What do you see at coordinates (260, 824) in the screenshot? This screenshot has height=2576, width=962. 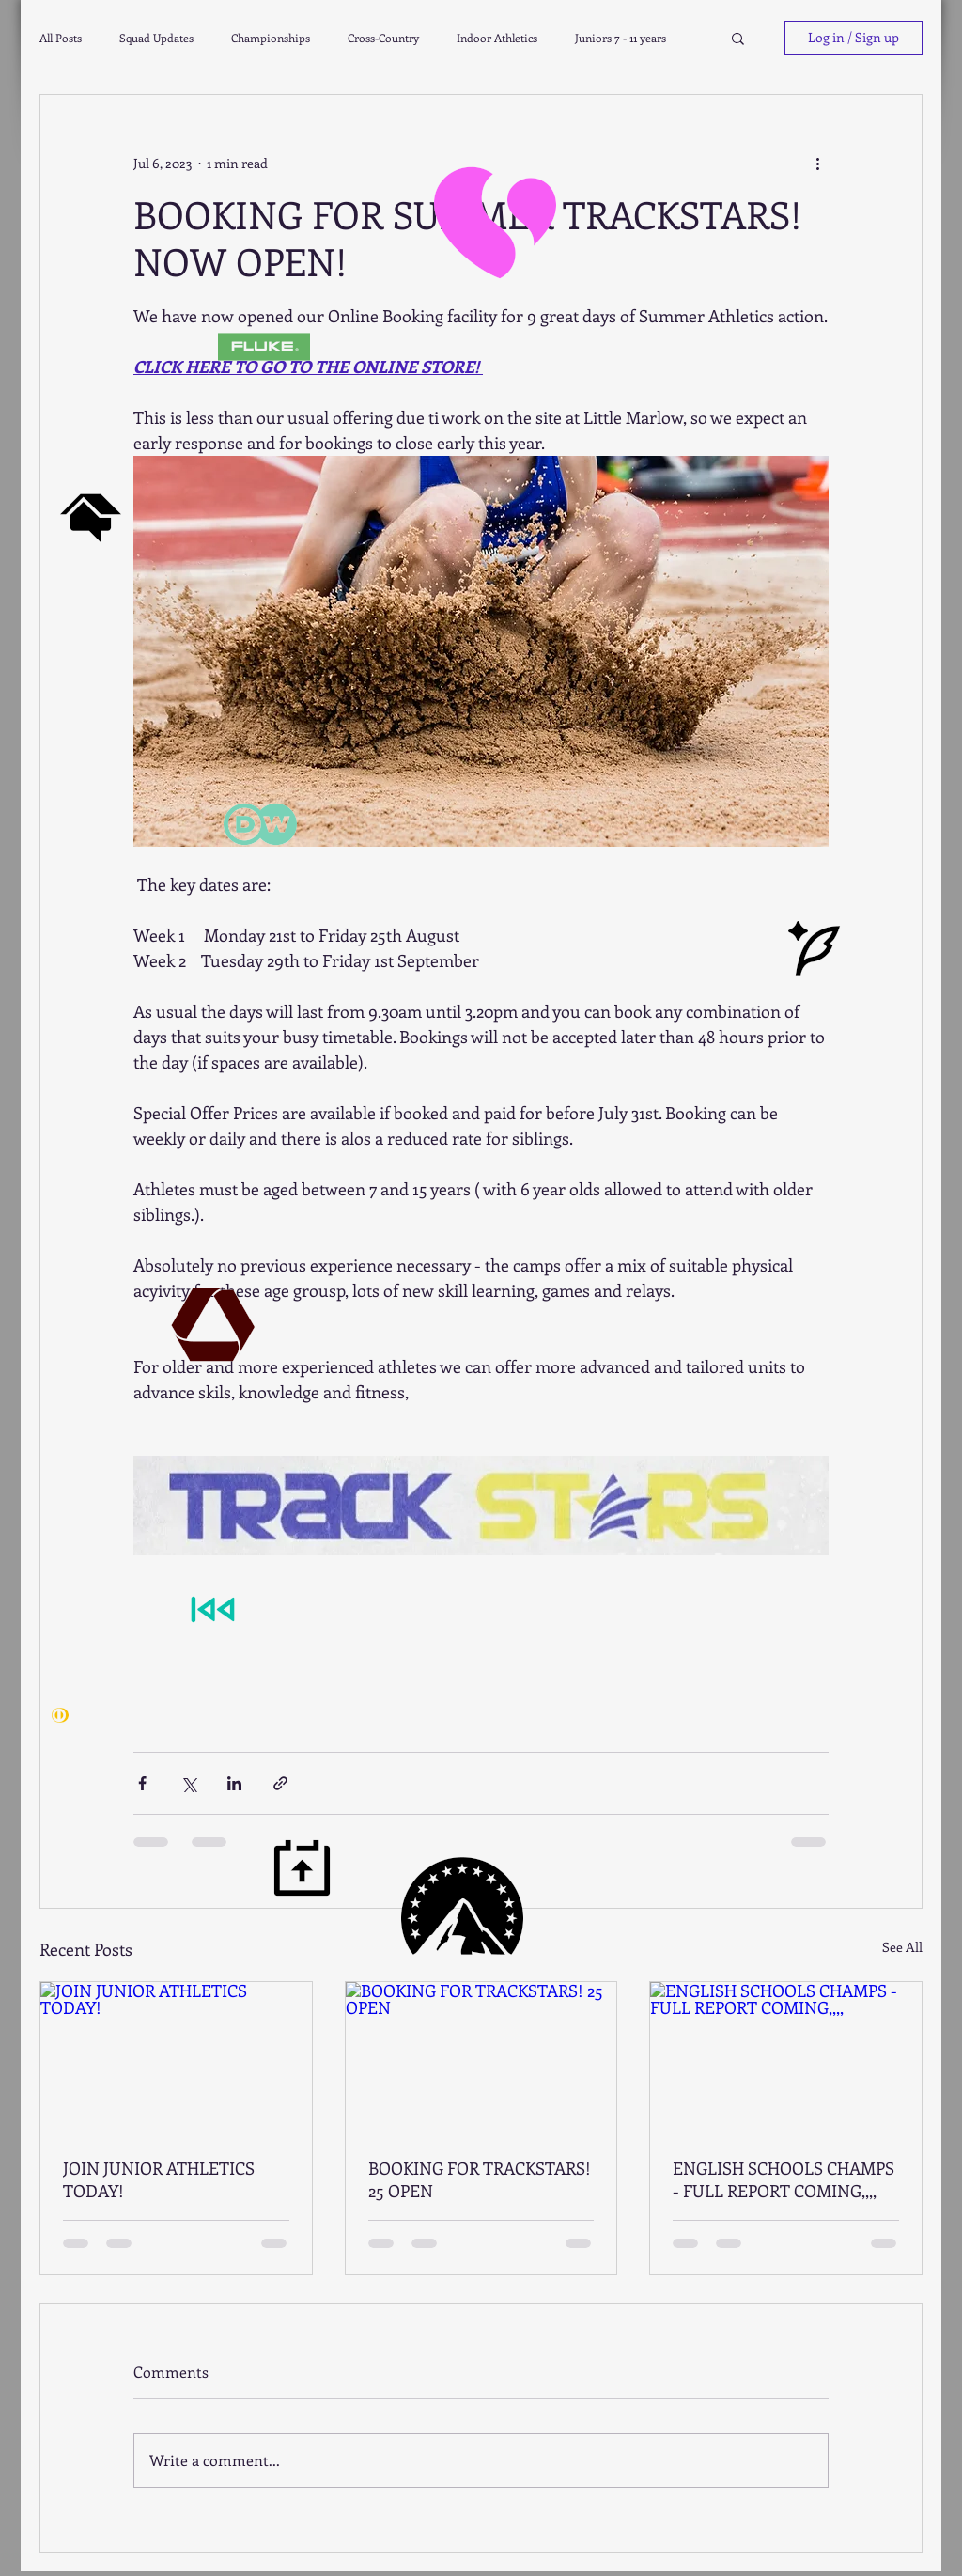 I see `open the Deutsche Welle news app` at bounding box center [260, 824].